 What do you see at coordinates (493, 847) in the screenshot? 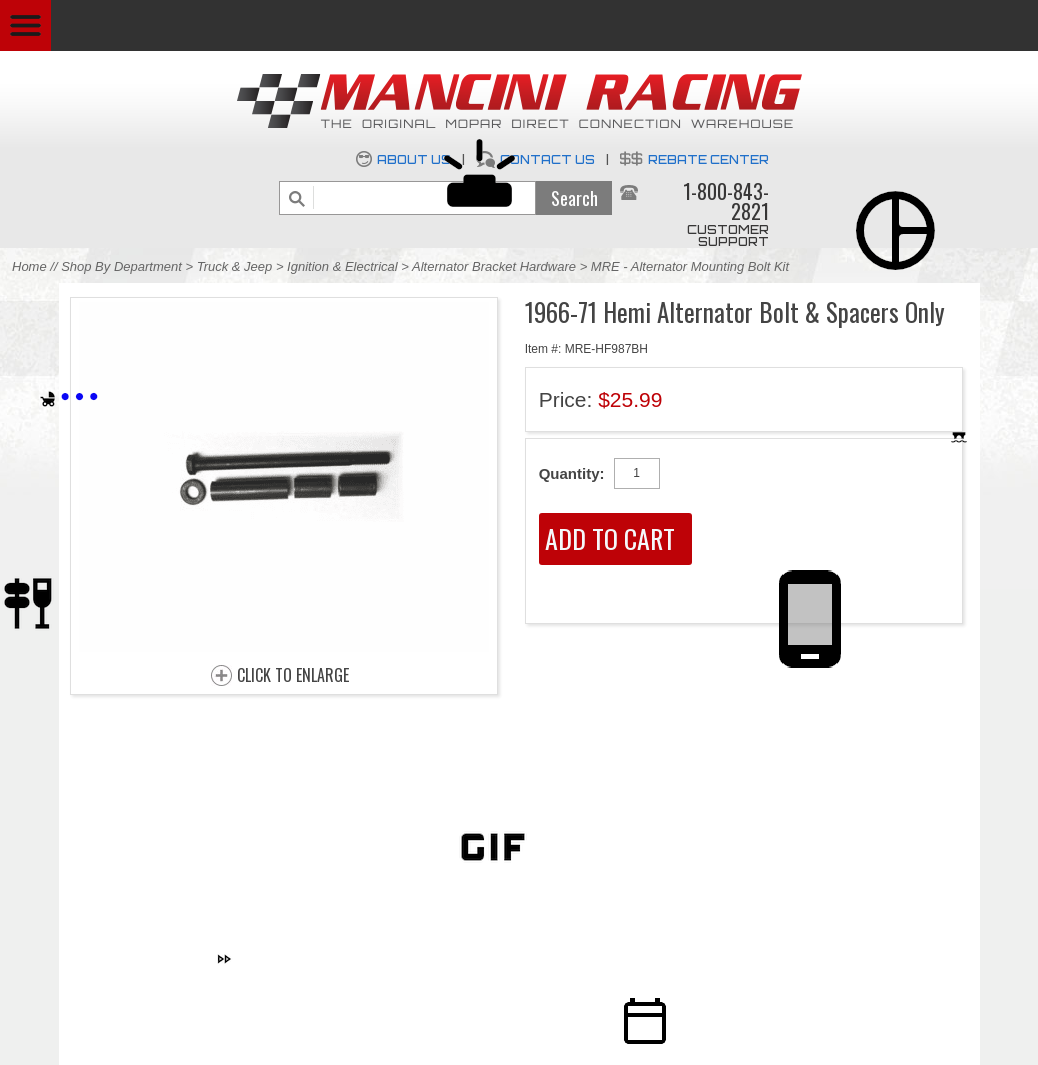
I see `insert a GIF into a message or post` at bounding box center [493, 847].